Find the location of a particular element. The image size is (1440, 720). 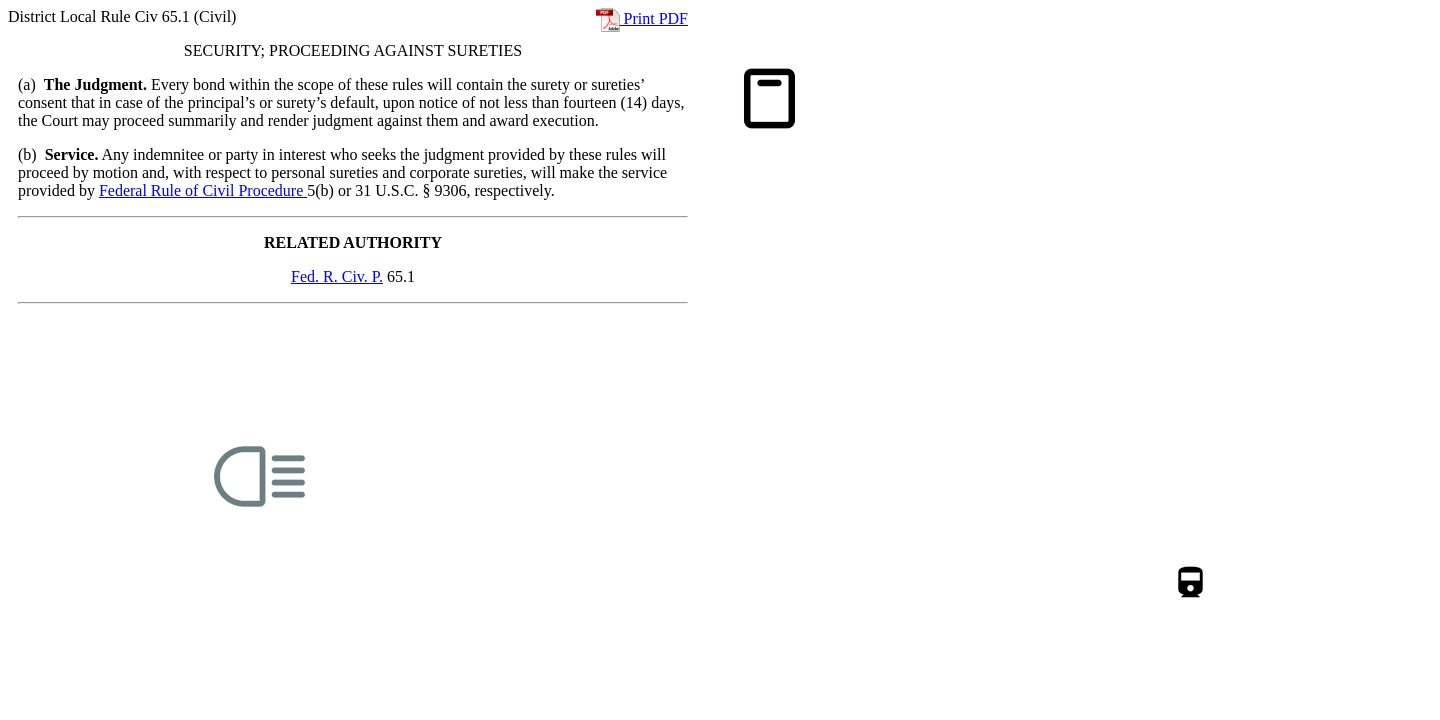

get train or railway directions is located at coordinates (1190, 583).